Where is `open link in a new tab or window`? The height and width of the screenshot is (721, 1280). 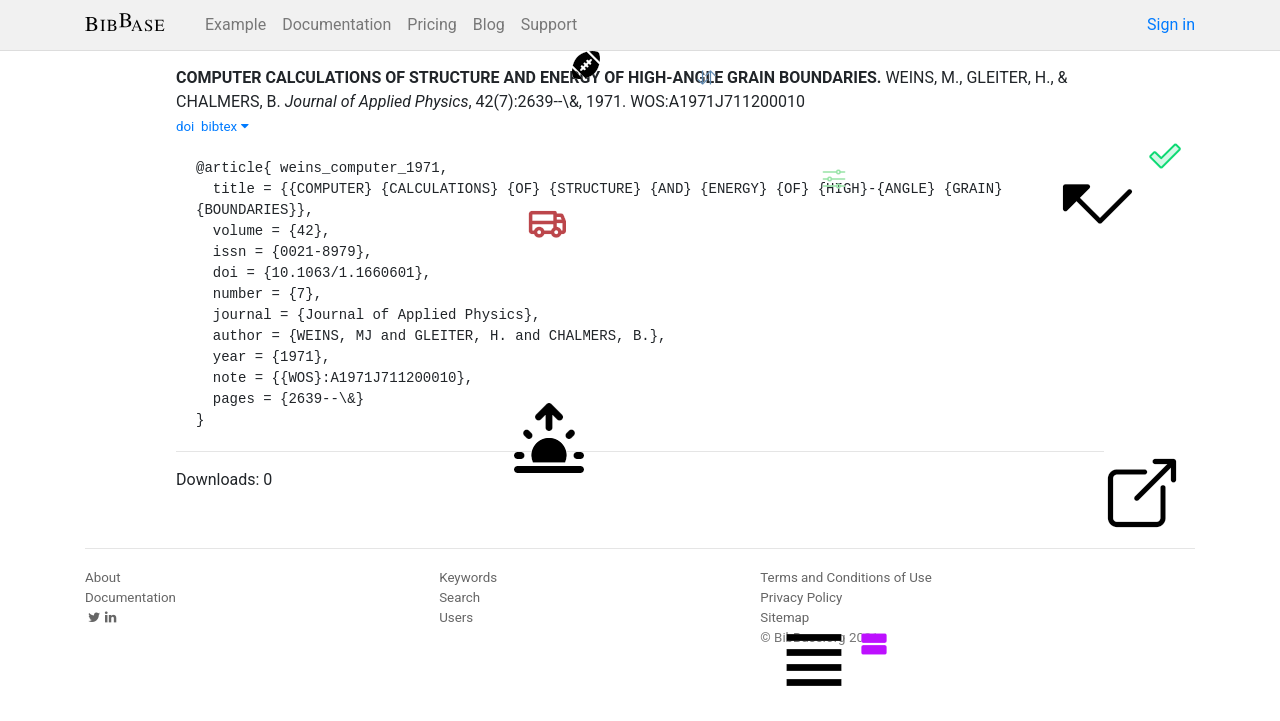 open link in a new tab or window is located at coordinates (1142, 493).